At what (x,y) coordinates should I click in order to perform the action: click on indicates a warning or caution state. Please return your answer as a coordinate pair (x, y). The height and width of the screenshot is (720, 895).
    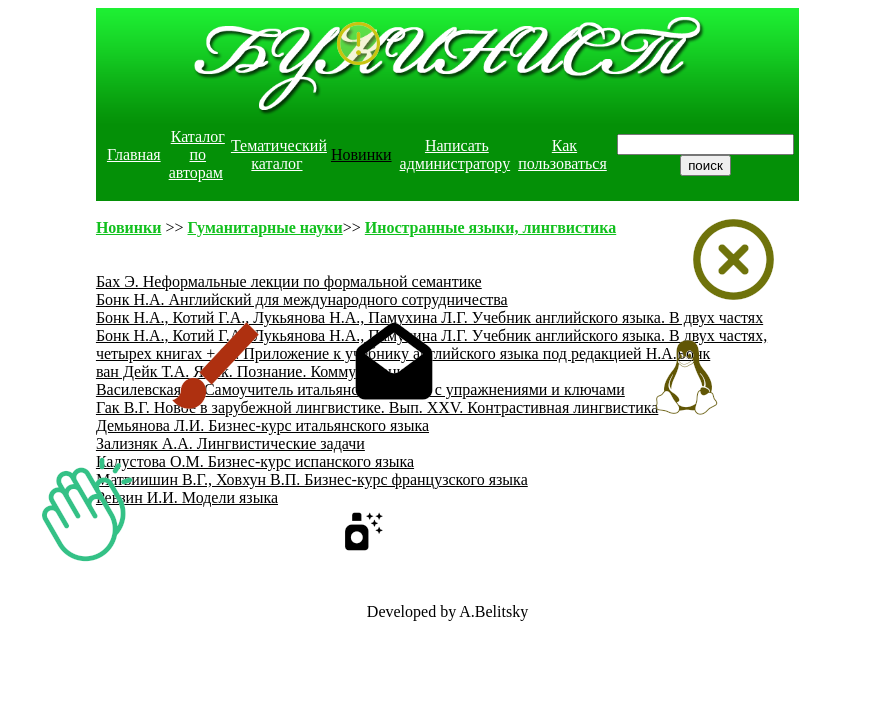
    Looking at the image, I should click on (358, 43).